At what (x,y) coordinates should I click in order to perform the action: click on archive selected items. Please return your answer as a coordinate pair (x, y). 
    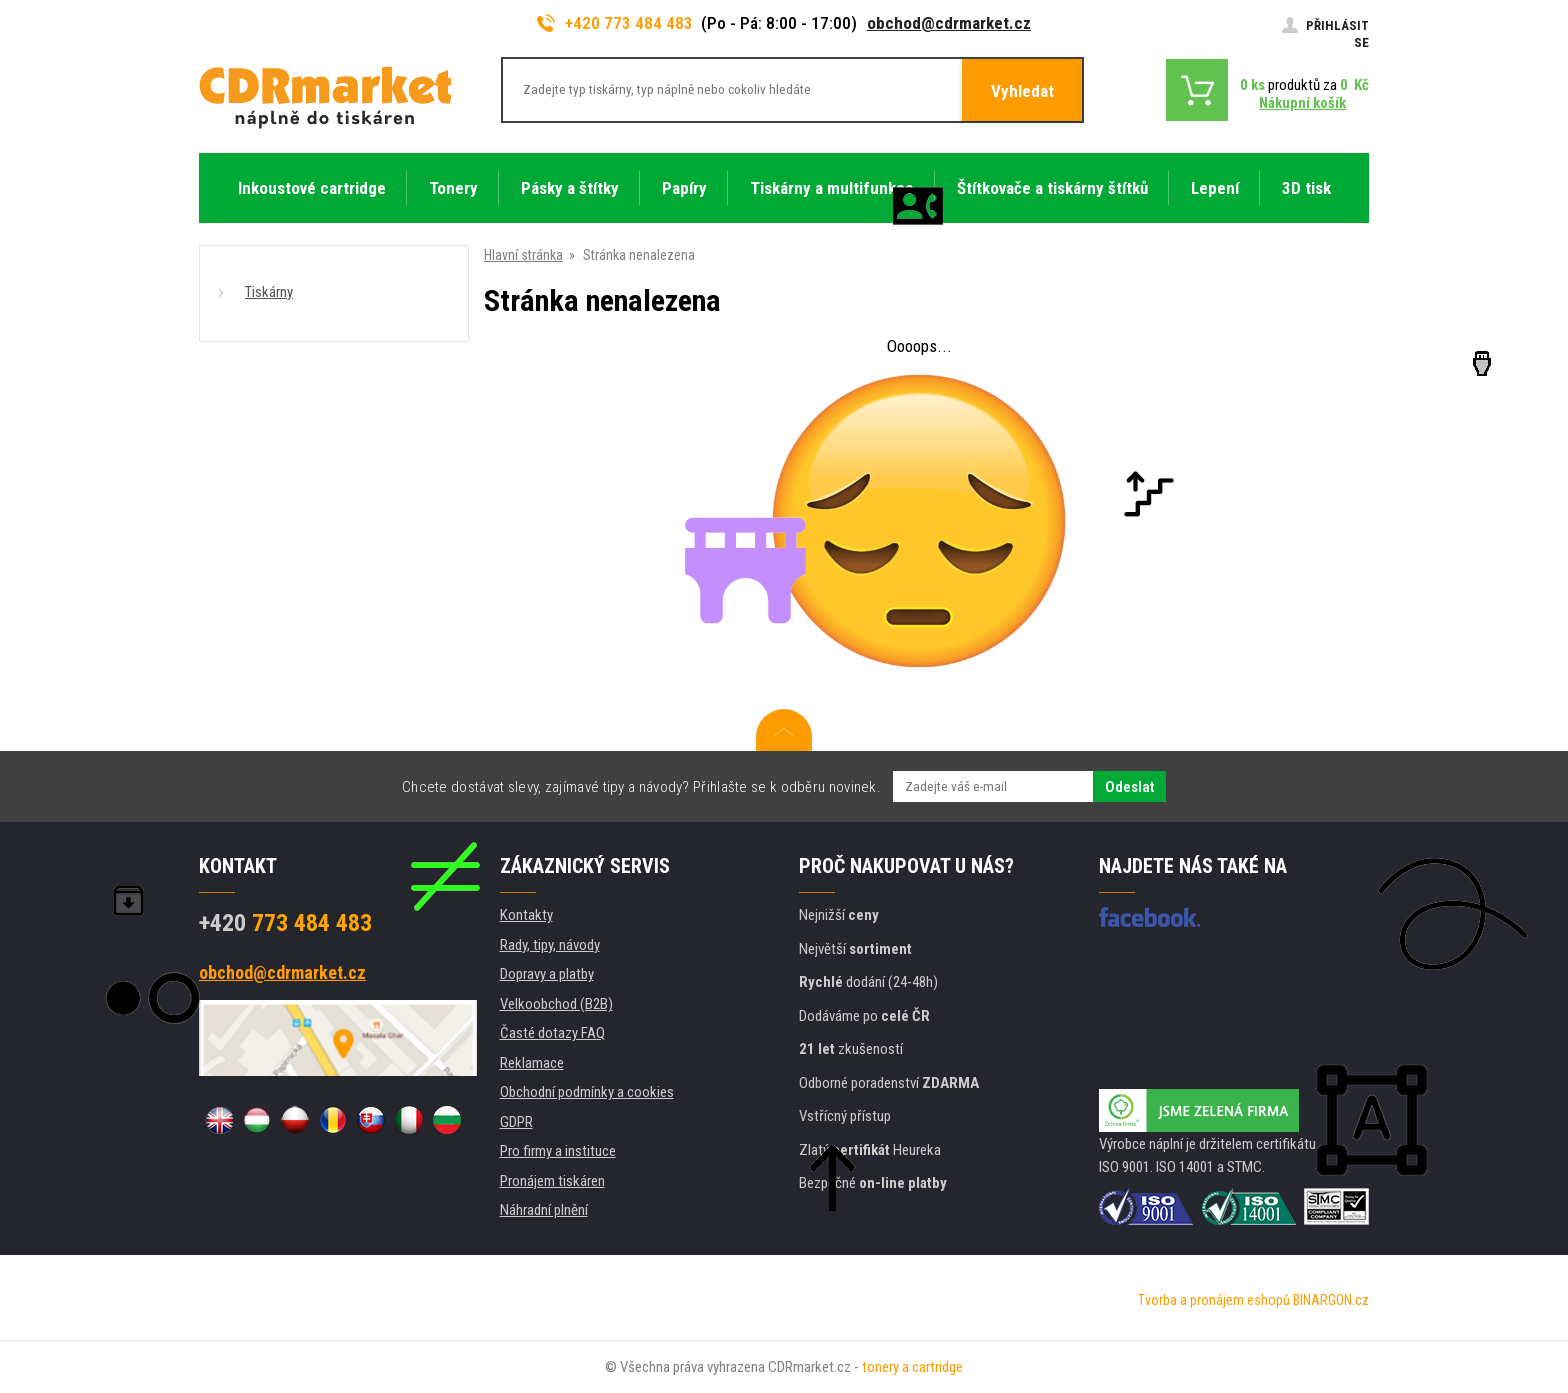
    Looking at the image, I should click on (128, 900).